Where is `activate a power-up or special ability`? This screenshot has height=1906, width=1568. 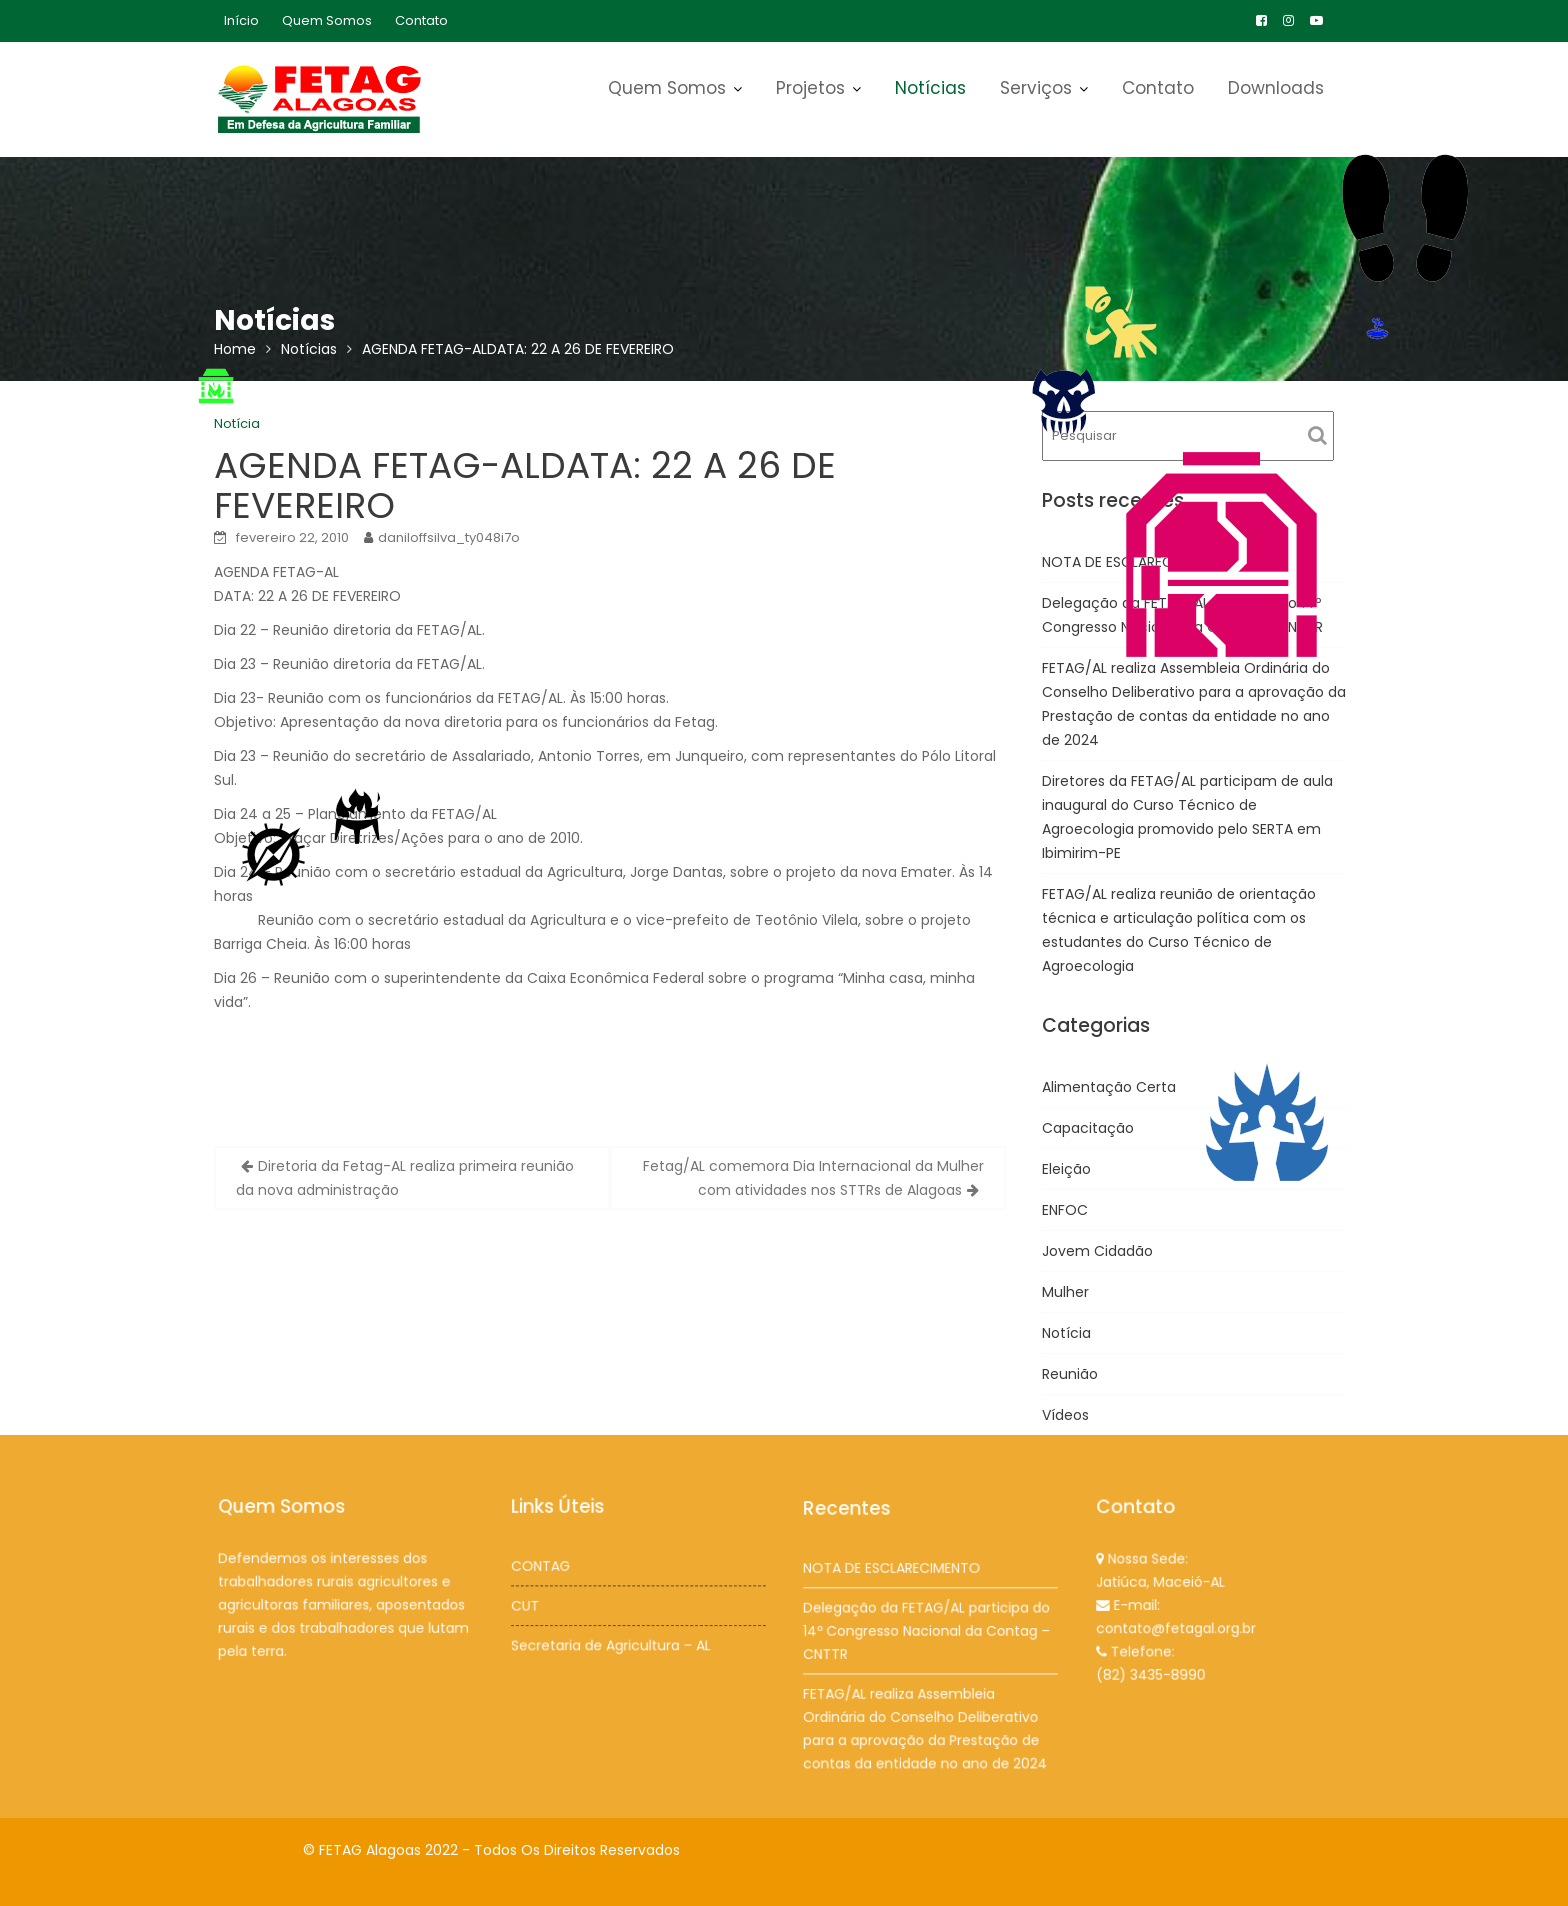
activate a power-up or special ability is located at coordinates (1267, 1121).